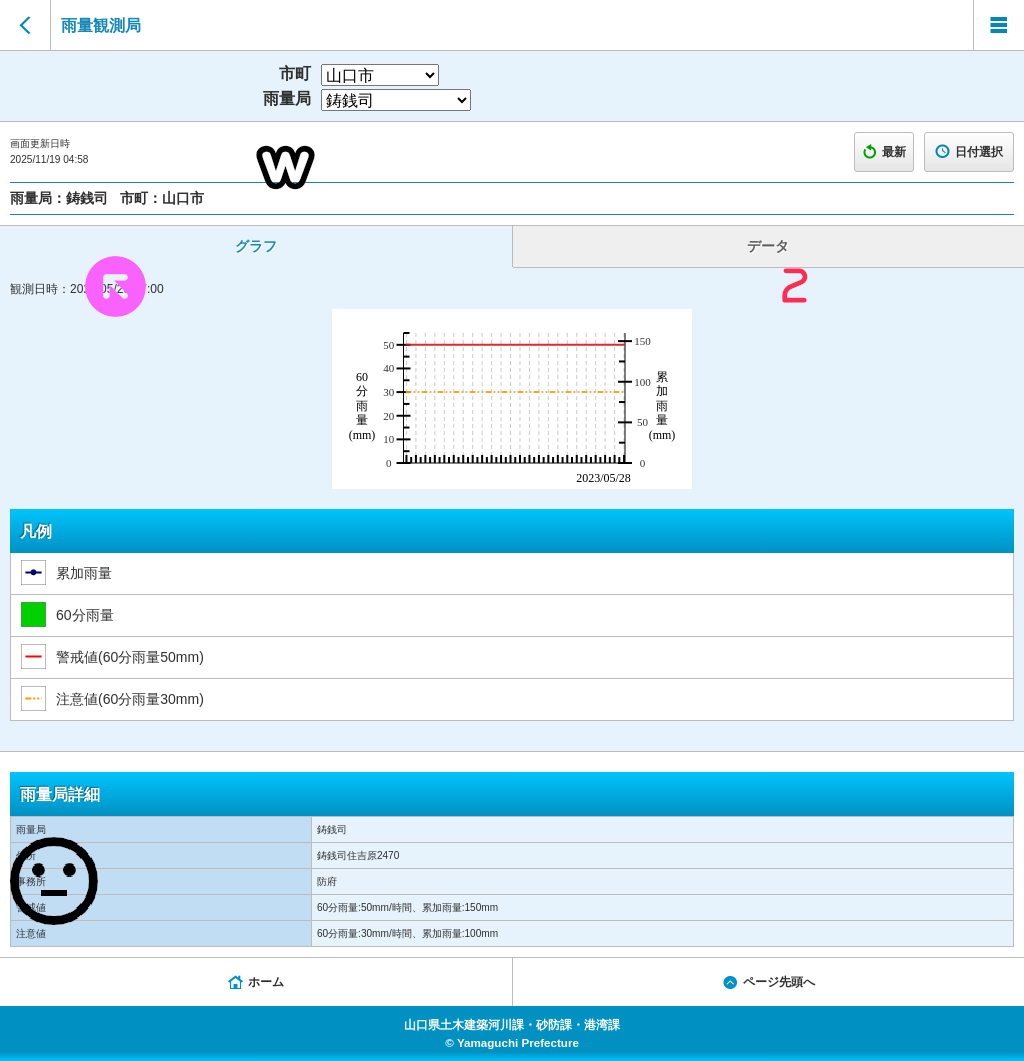 This screenshot has width=1024, height=1061. Describe the element at coordinates (794, 285) in the screenshot. I see `indicates the number 2 or second item in a list` at that location.